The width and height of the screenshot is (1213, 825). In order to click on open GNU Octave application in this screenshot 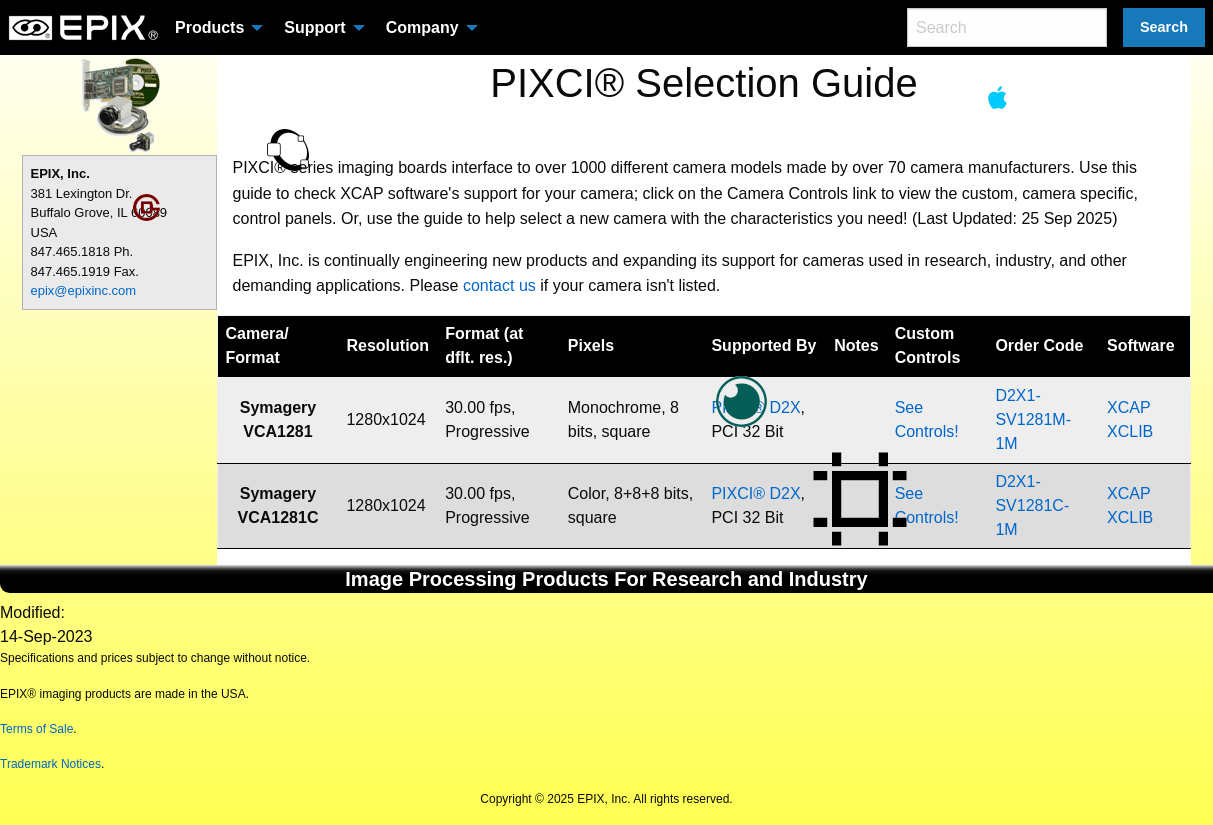, I will do `click(288, 150)`.